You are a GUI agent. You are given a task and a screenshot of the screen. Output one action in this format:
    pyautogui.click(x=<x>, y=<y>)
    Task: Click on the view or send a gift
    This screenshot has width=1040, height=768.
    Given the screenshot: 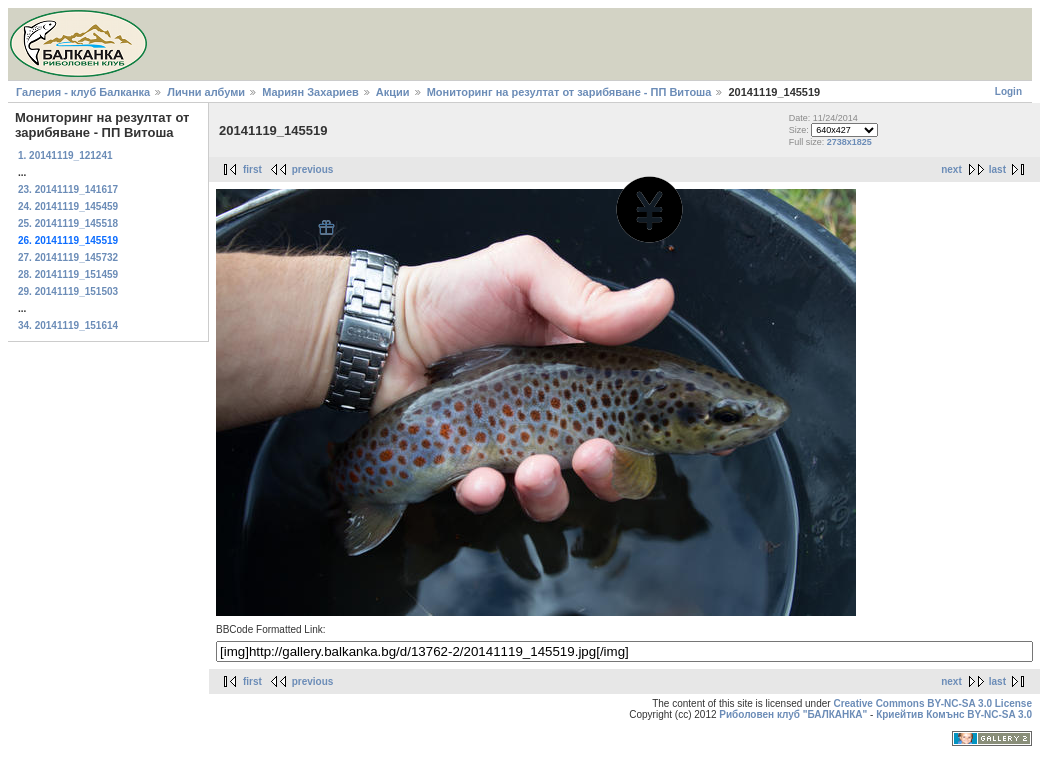 What is the action you would take?
    pyautogui.click(x=326, y=227)
    